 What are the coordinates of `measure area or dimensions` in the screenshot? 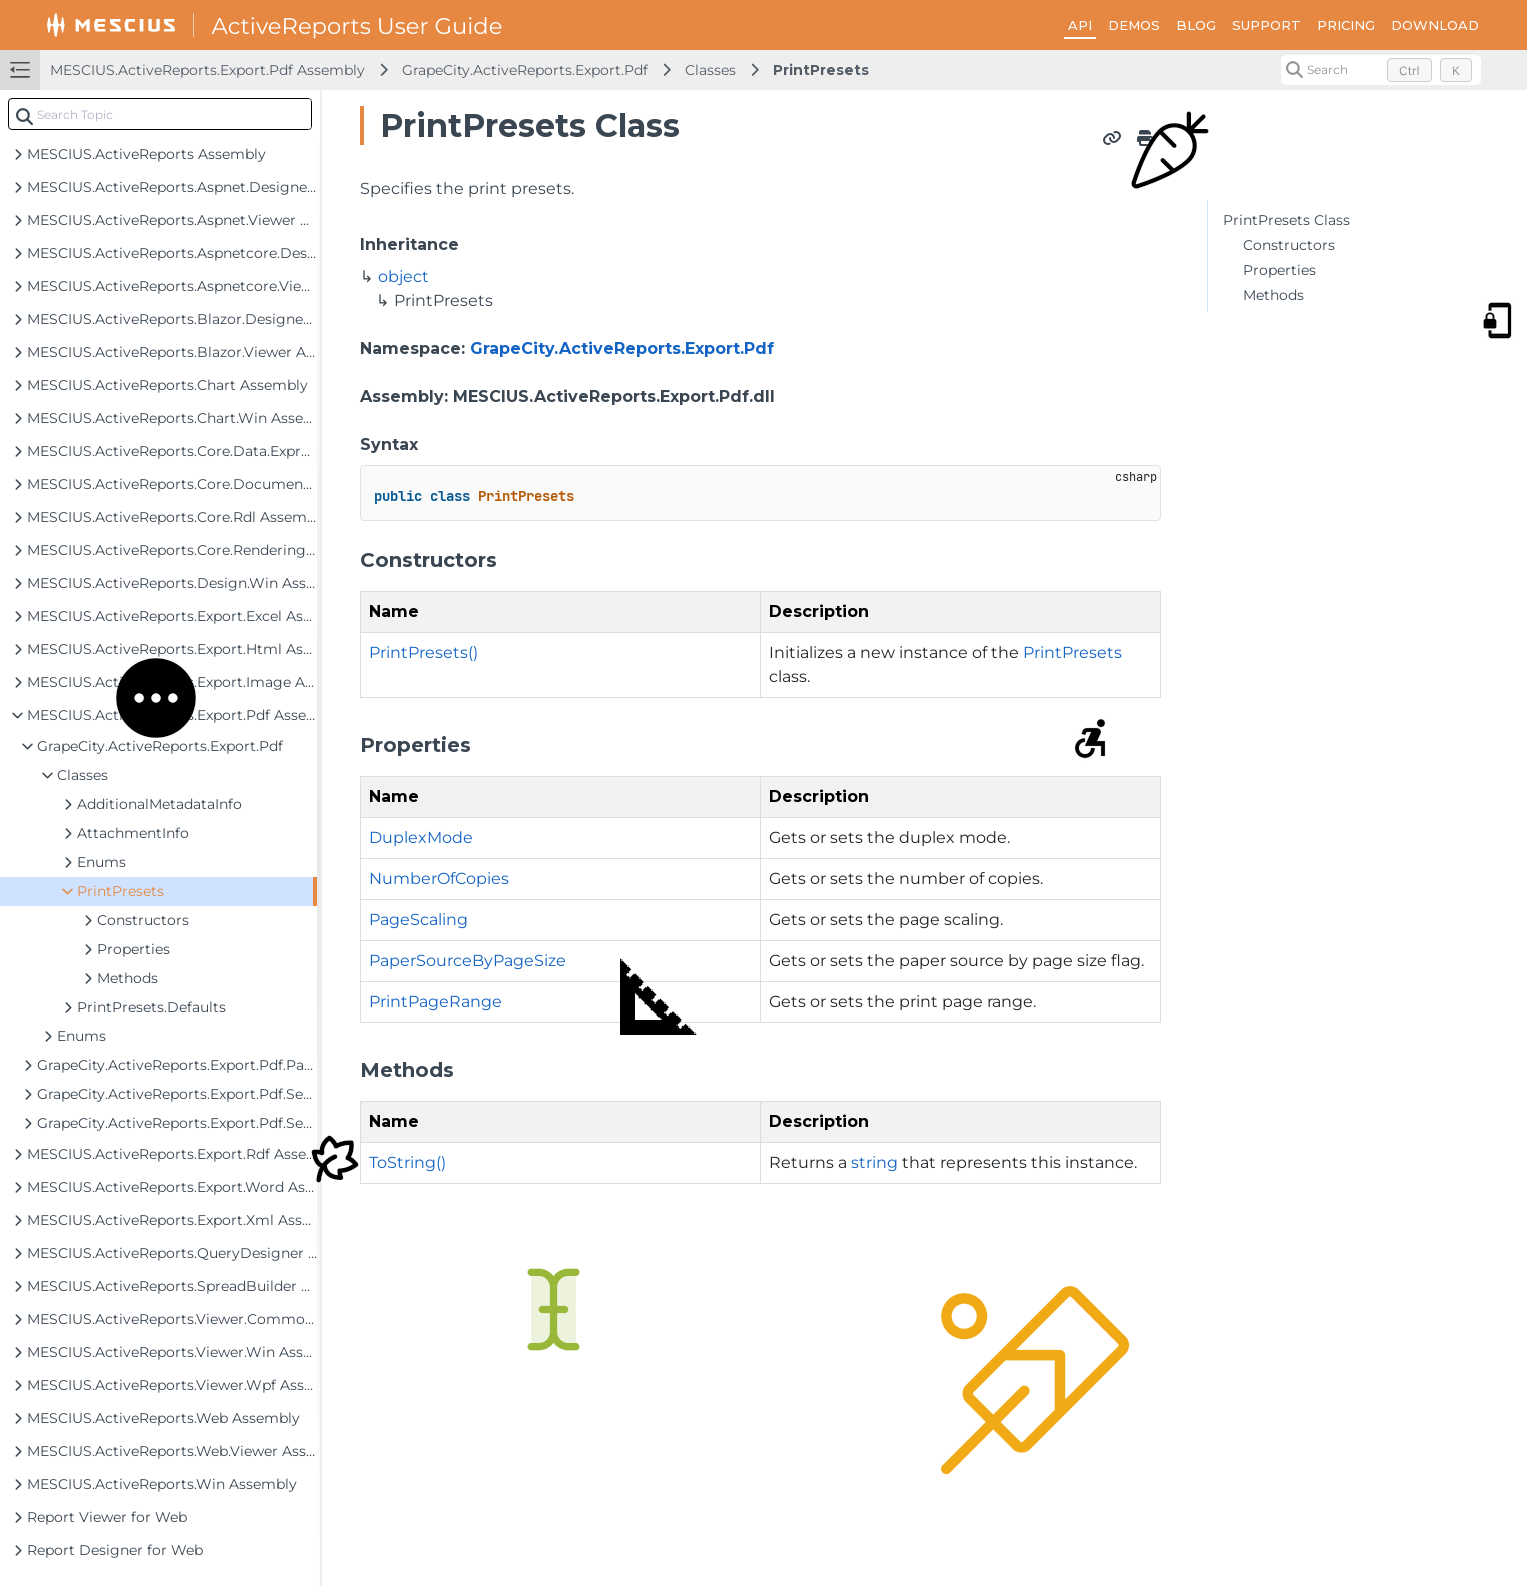 It's located at (658, 996).